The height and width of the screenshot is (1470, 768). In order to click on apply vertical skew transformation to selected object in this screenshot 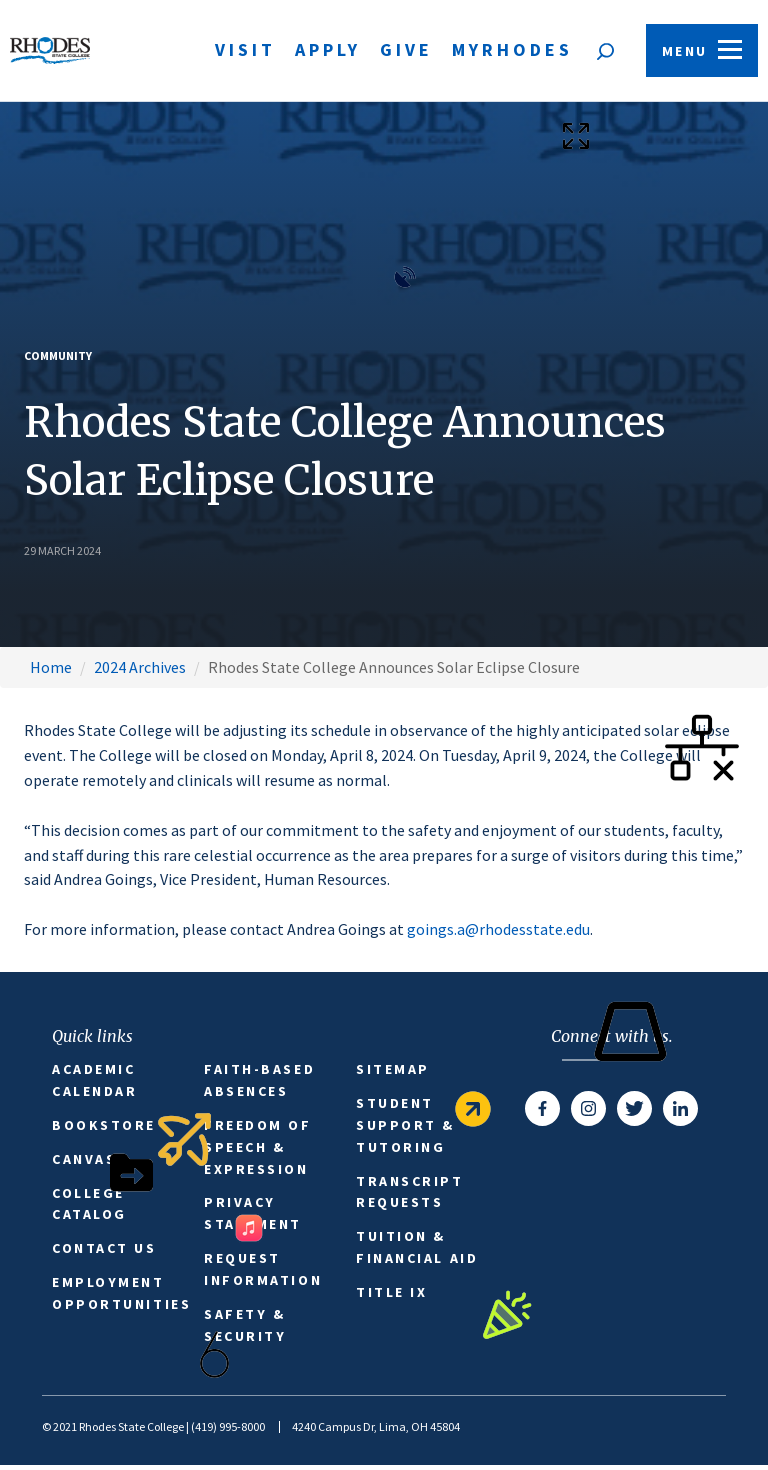, I will do `click(630, 1031)`.